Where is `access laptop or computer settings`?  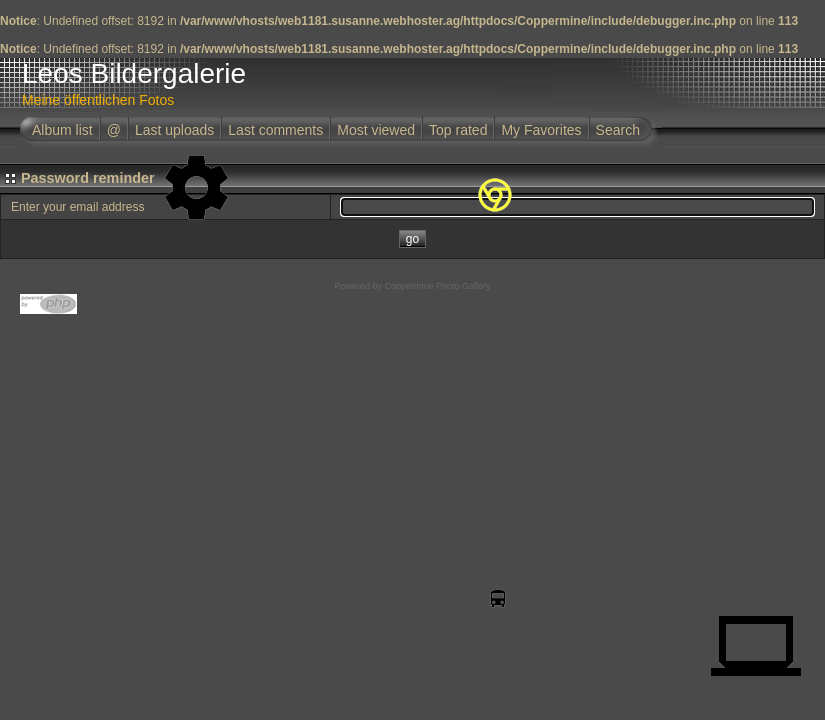
access laptop or computer settings is located at coordinates (756, 646).